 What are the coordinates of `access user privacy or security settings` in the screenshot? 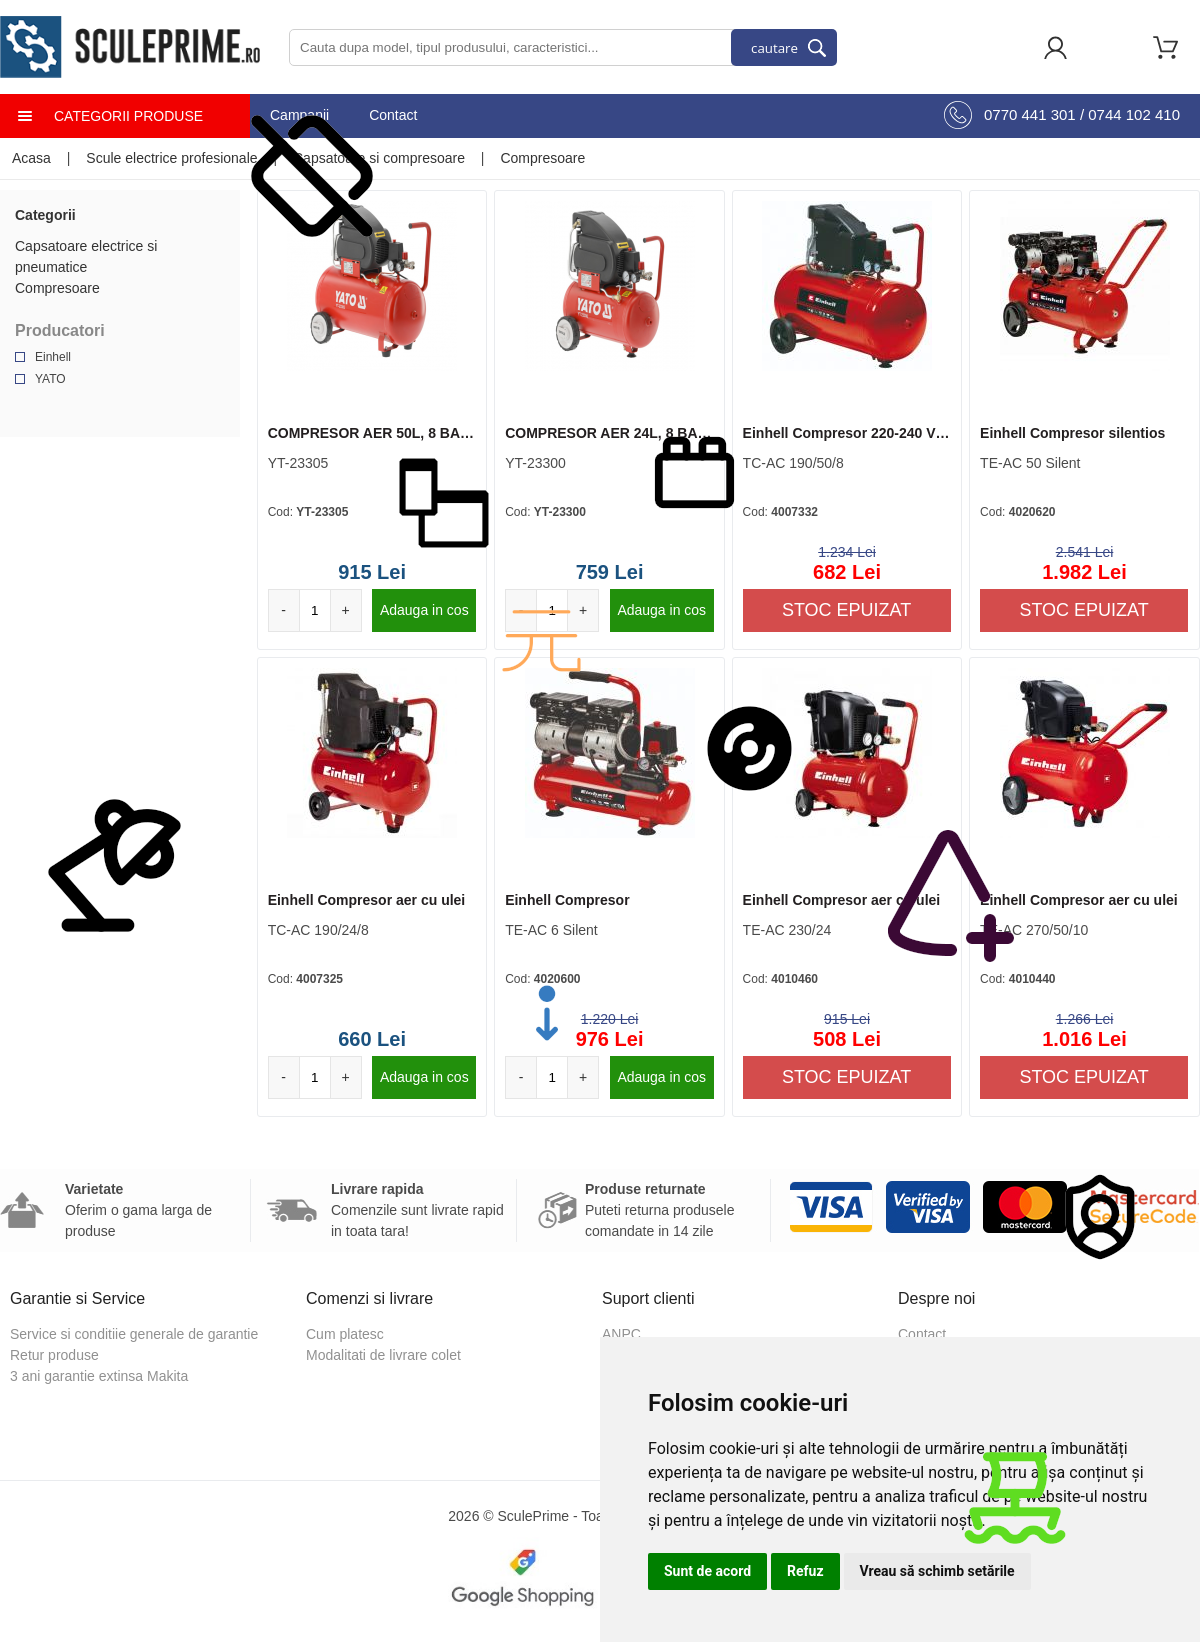 It's located at (1100, 1217).